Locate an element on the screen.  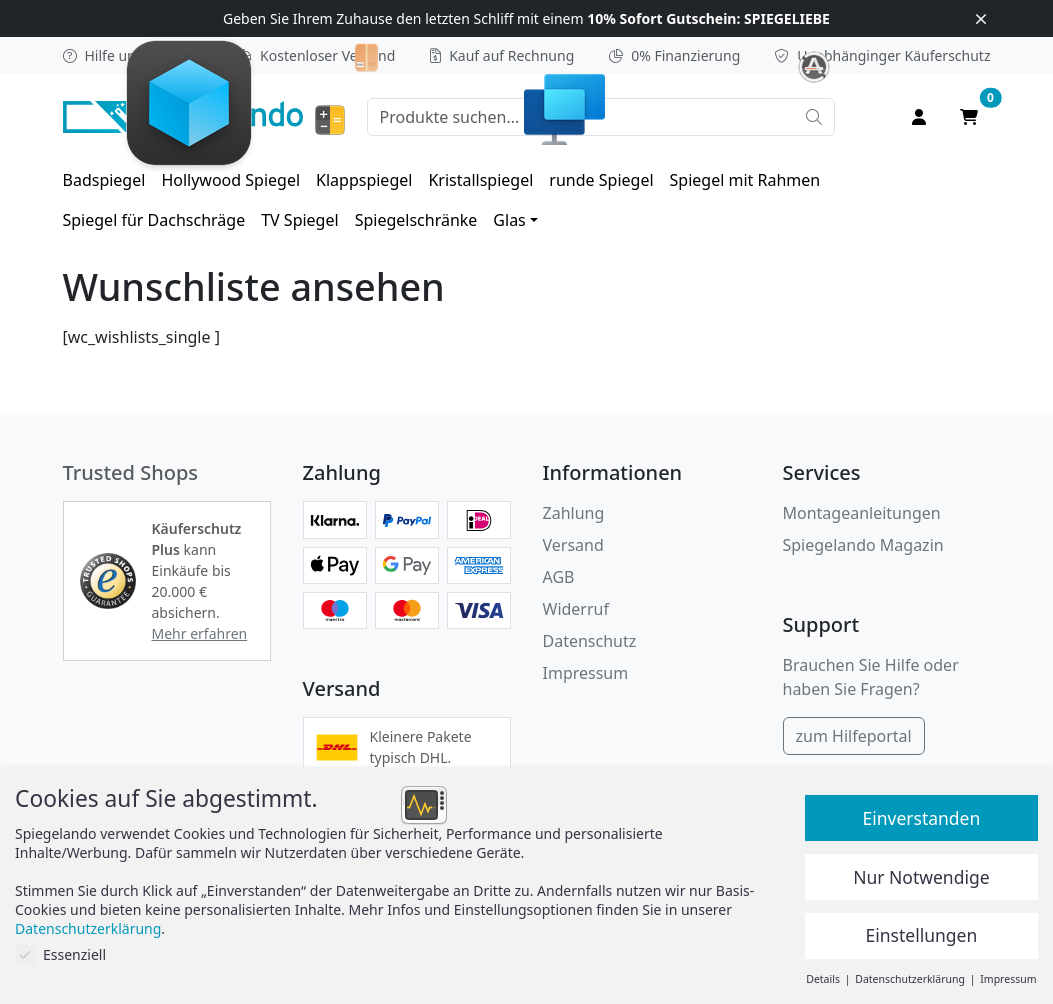
compressed or archived file type indicator is located at coordinates (366, 57).